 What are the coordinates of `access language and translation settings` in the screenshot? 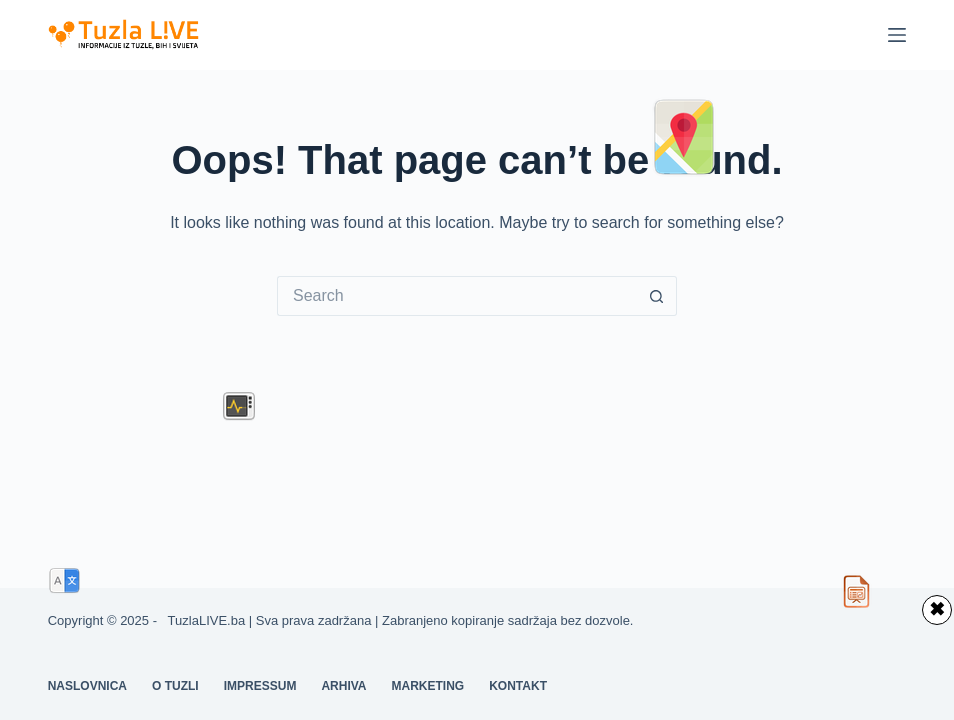 It's located at (64, 580).